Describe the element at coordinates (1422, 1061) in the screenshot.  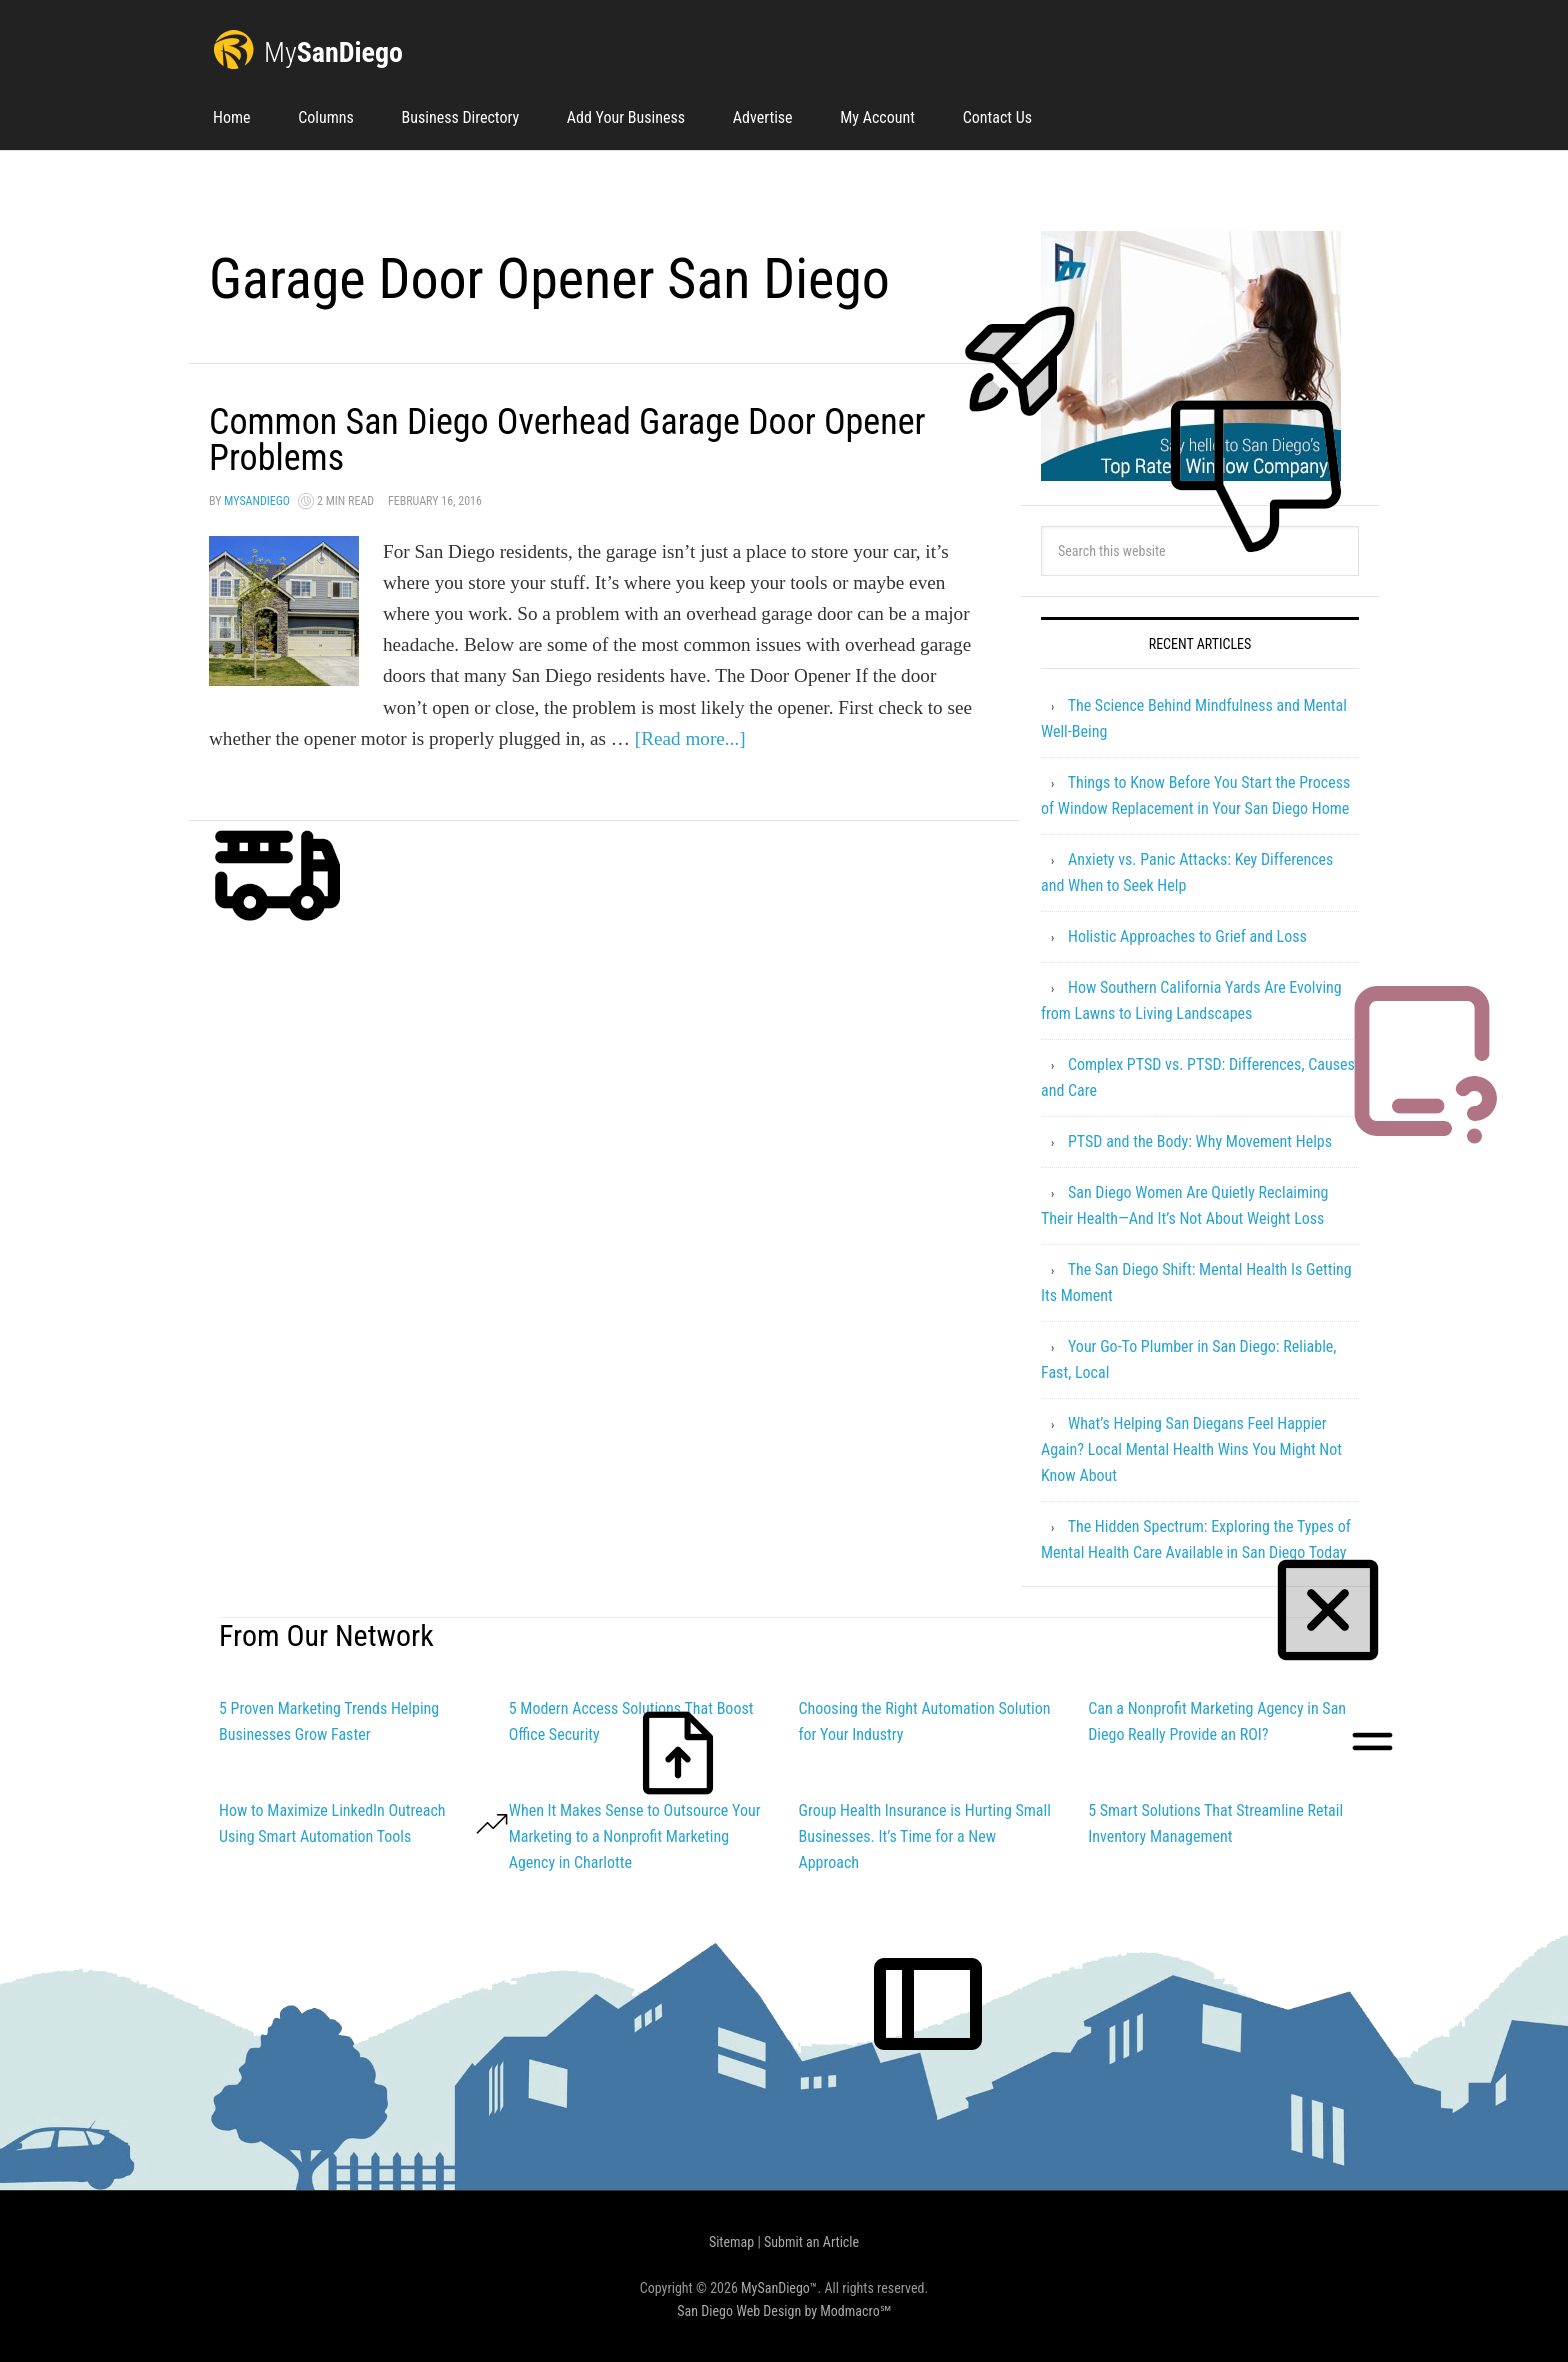
I see `iPad help or troubleshooting` at that location.